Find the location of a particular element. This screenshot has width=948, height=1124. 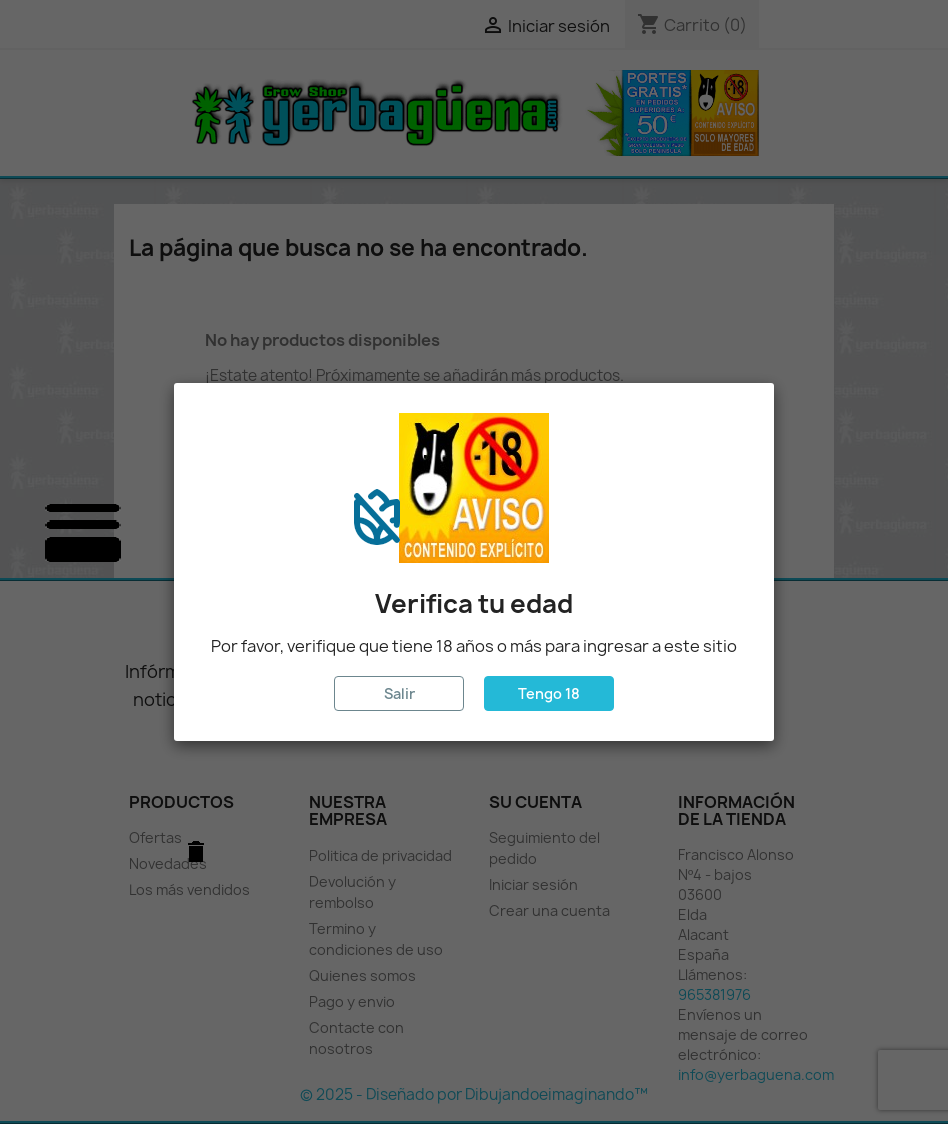

split view horizontally is located at coordinates (83, 533).